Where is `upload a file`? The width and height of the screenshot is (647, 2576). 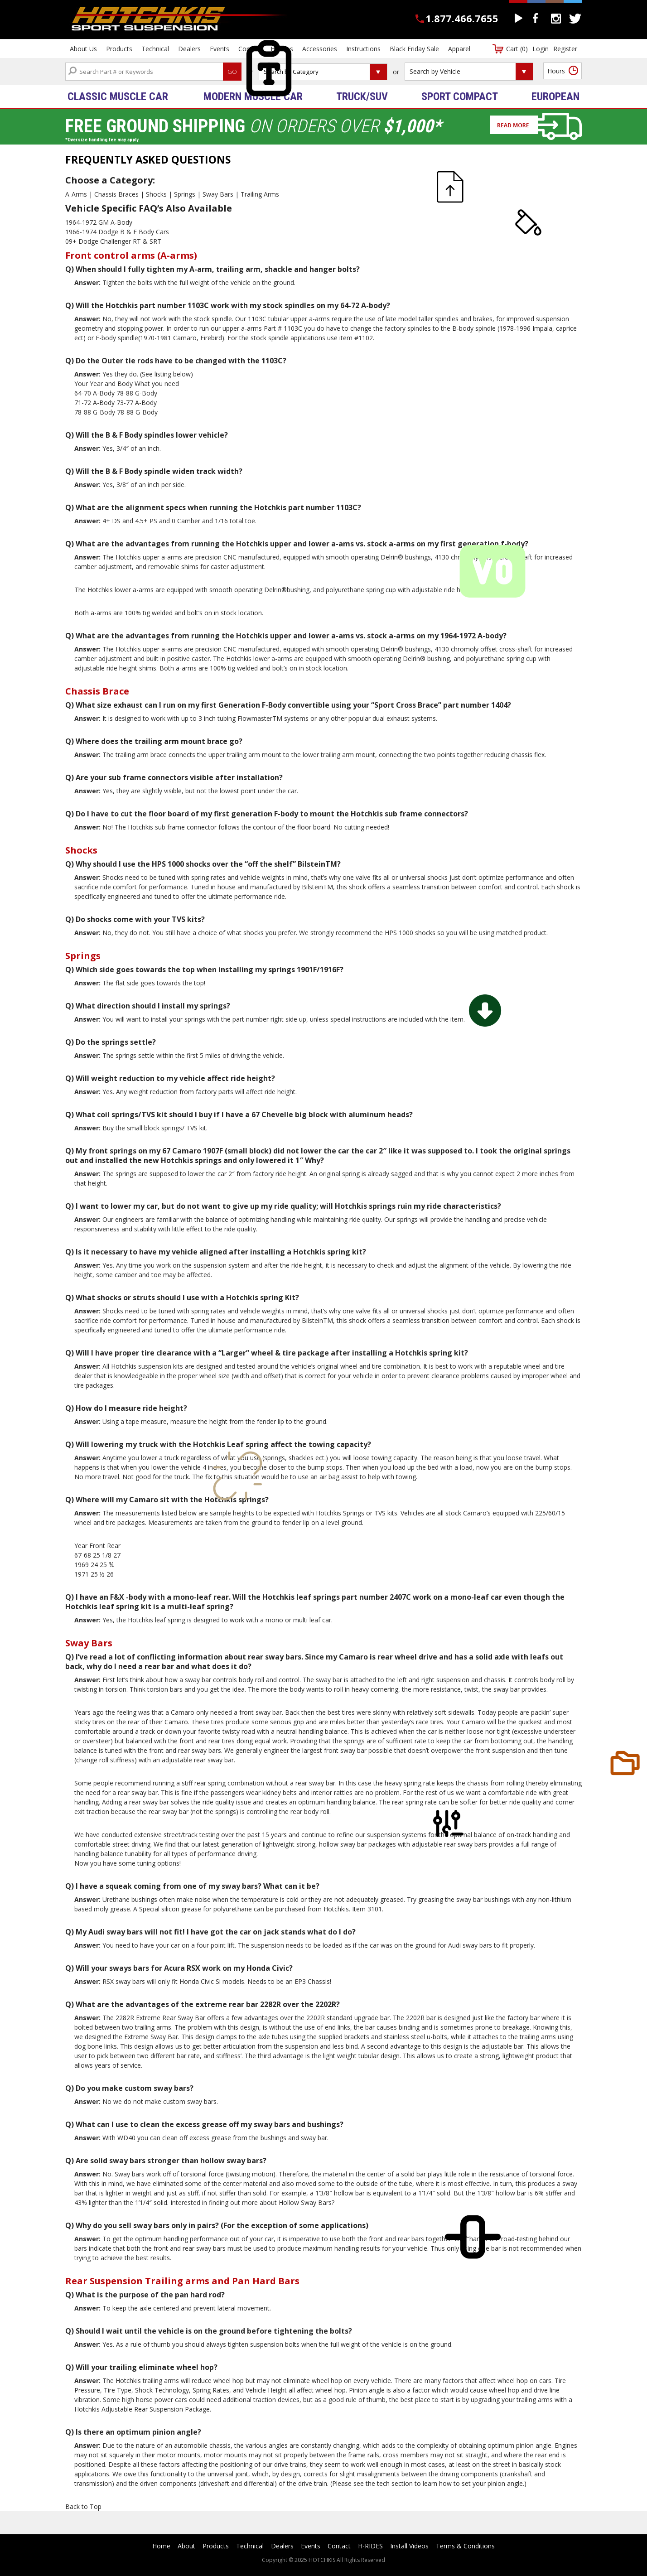
upload a file is located at coordinates (450, 187).